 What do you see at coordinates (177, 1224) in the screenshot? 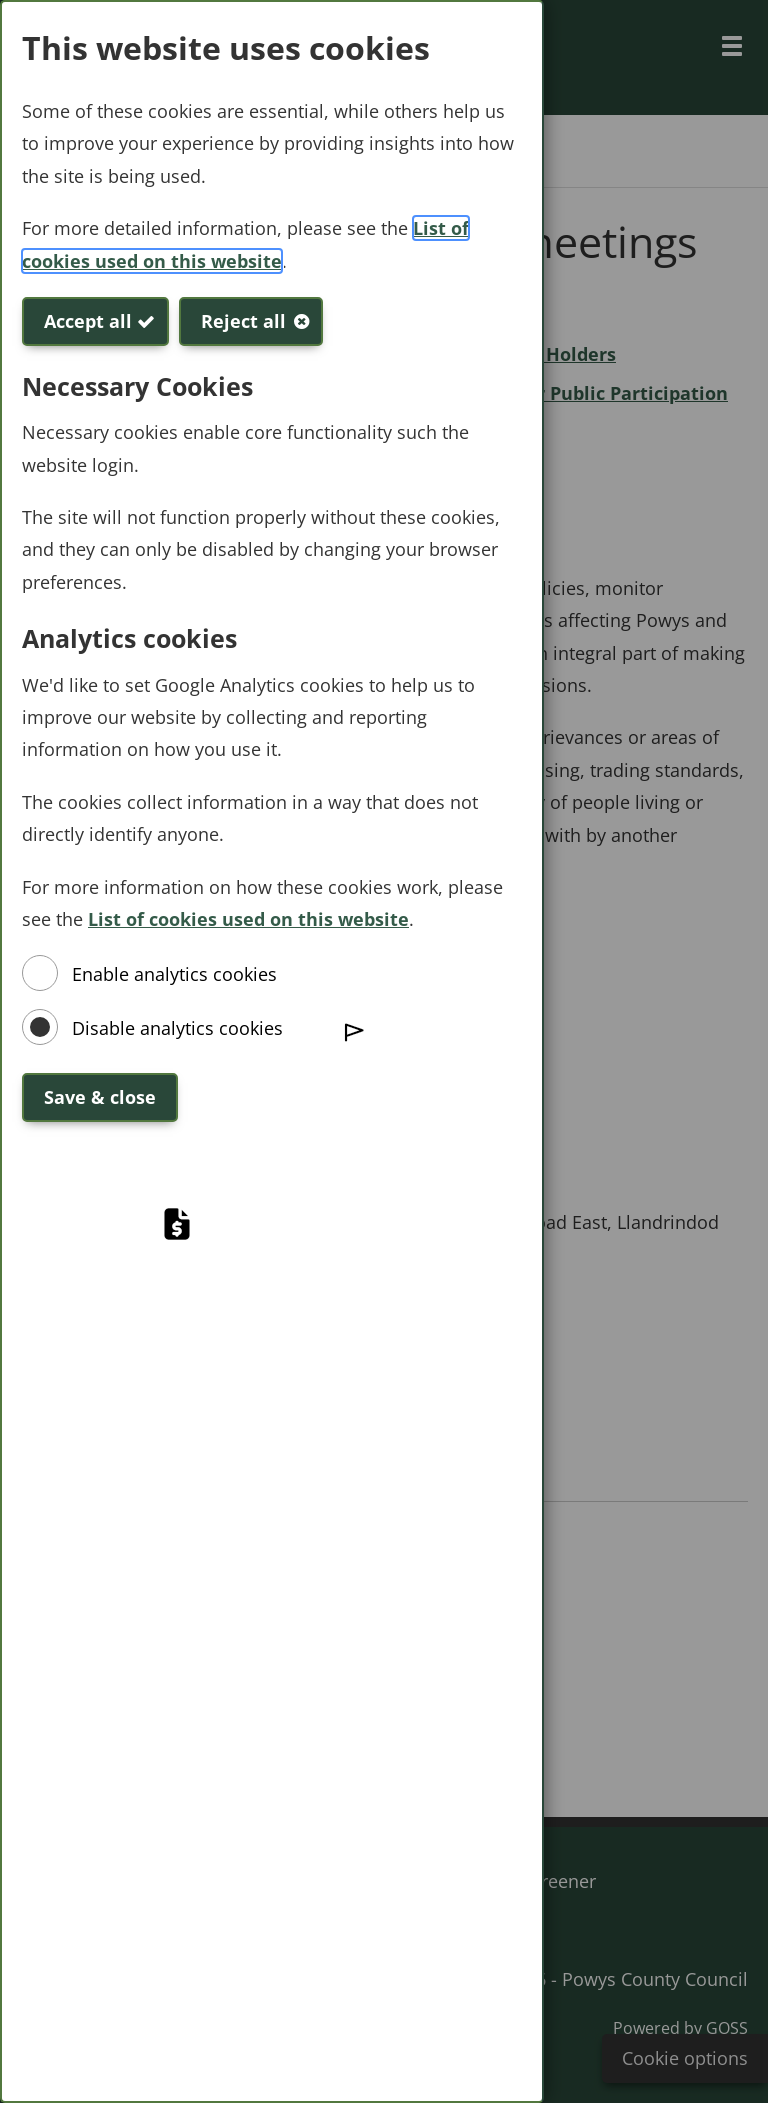
I see `view financial document or invoice` at bounding box center [177, 1224].